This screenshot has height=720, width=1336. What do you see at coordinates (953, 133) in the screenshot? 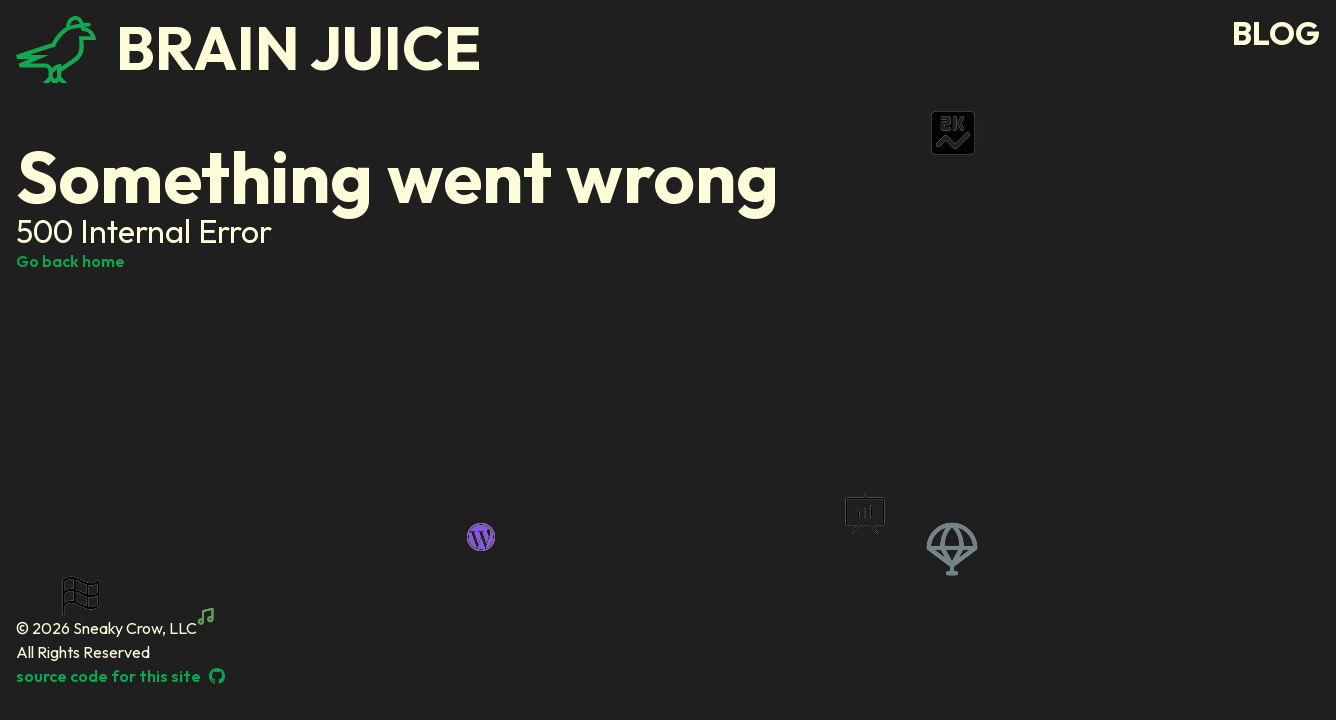
I see `view score or performance metrics` at bounding box center [953, 133].